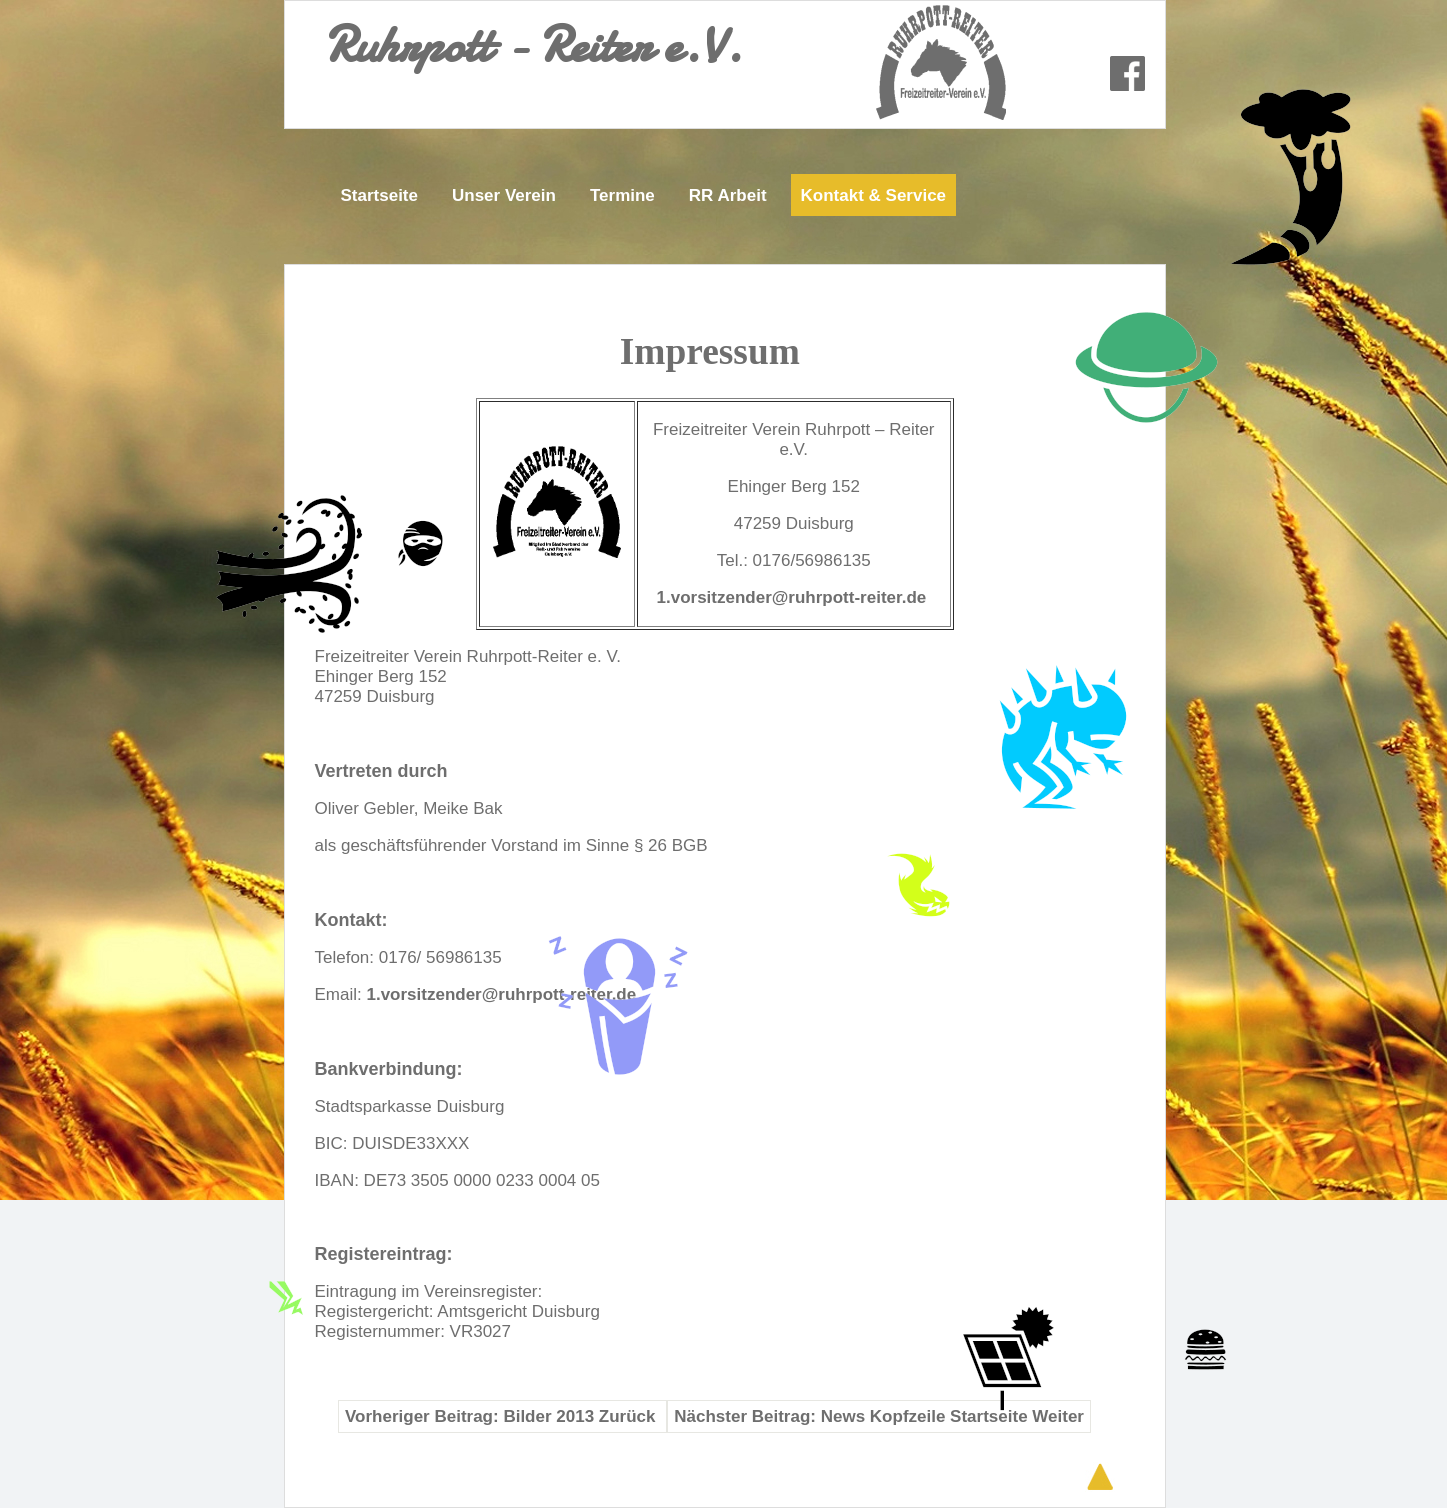 The height and width of the screenshot is (1508, 1447). Describe the element at coordinates (420, 543) in the screenshot. I see `select ninja character class` at that location.